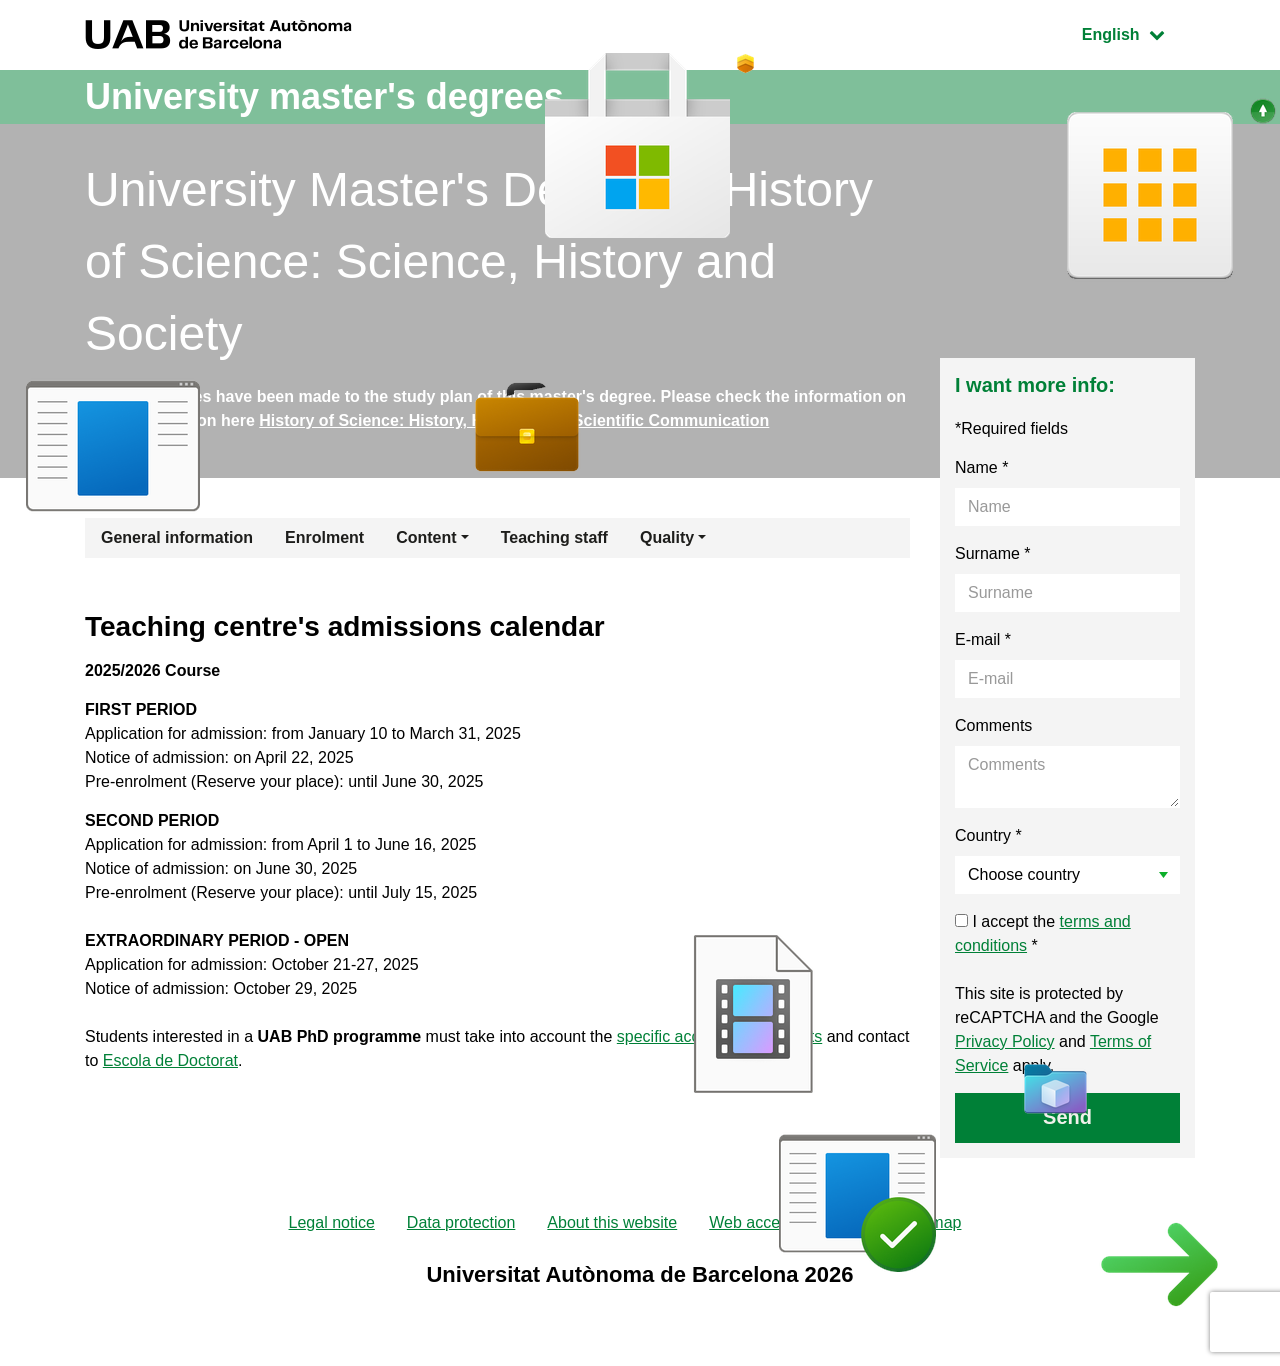  Describe the element at coordinates (753, 1014) in the screenshot. I see `open a video file` at that location.